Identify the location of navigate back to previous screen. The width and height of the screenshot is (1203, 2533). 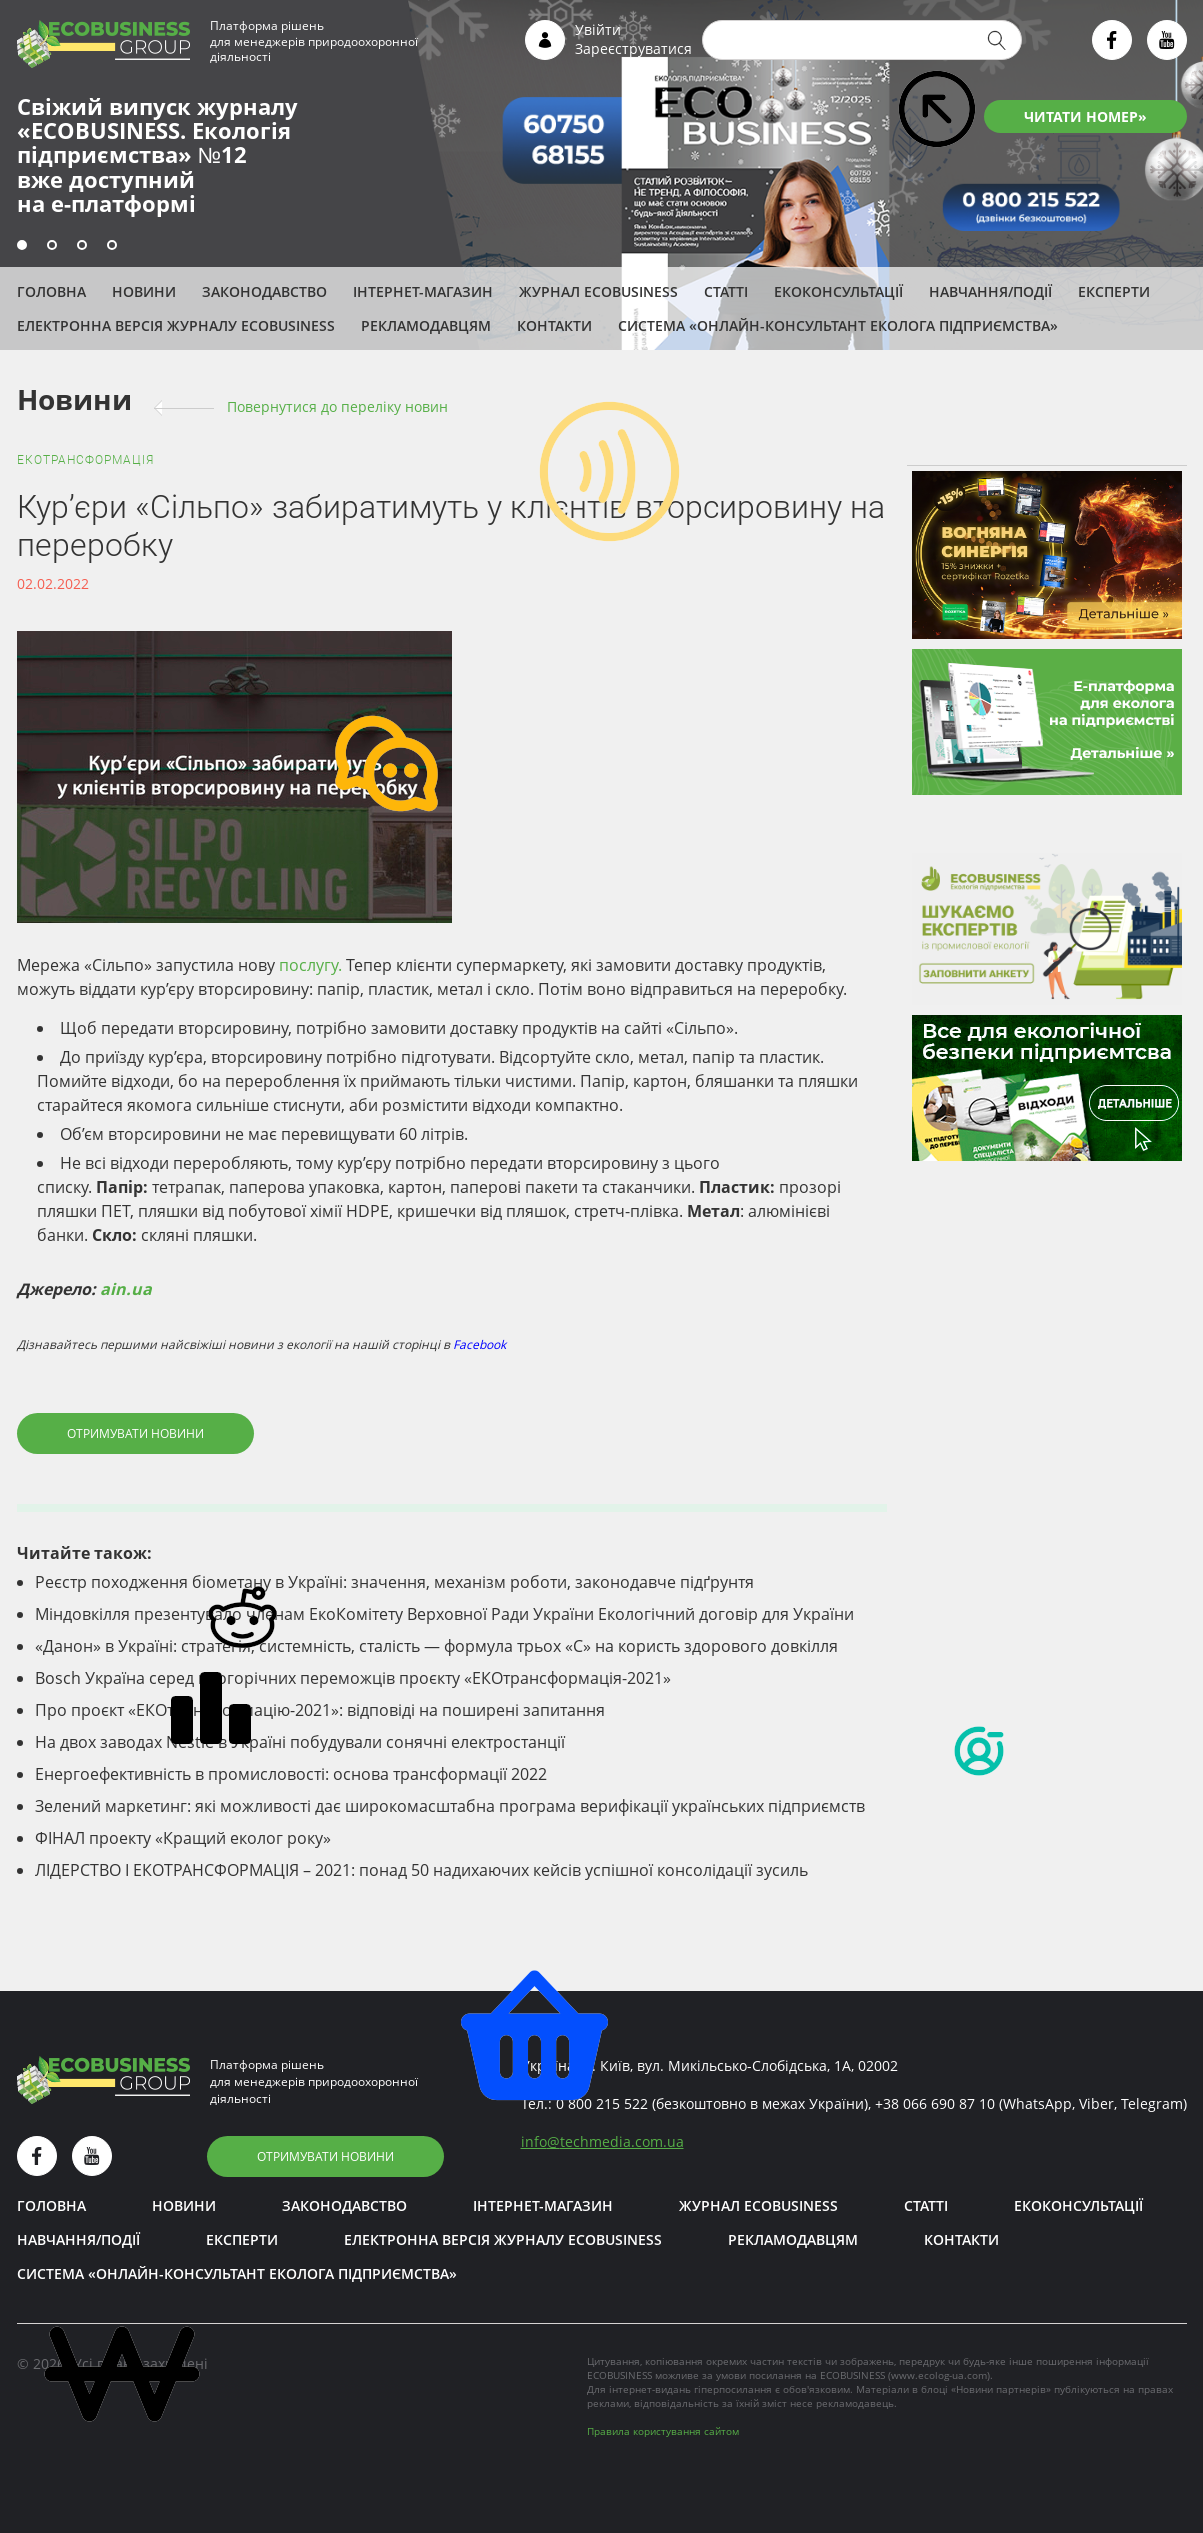
(937, 109).